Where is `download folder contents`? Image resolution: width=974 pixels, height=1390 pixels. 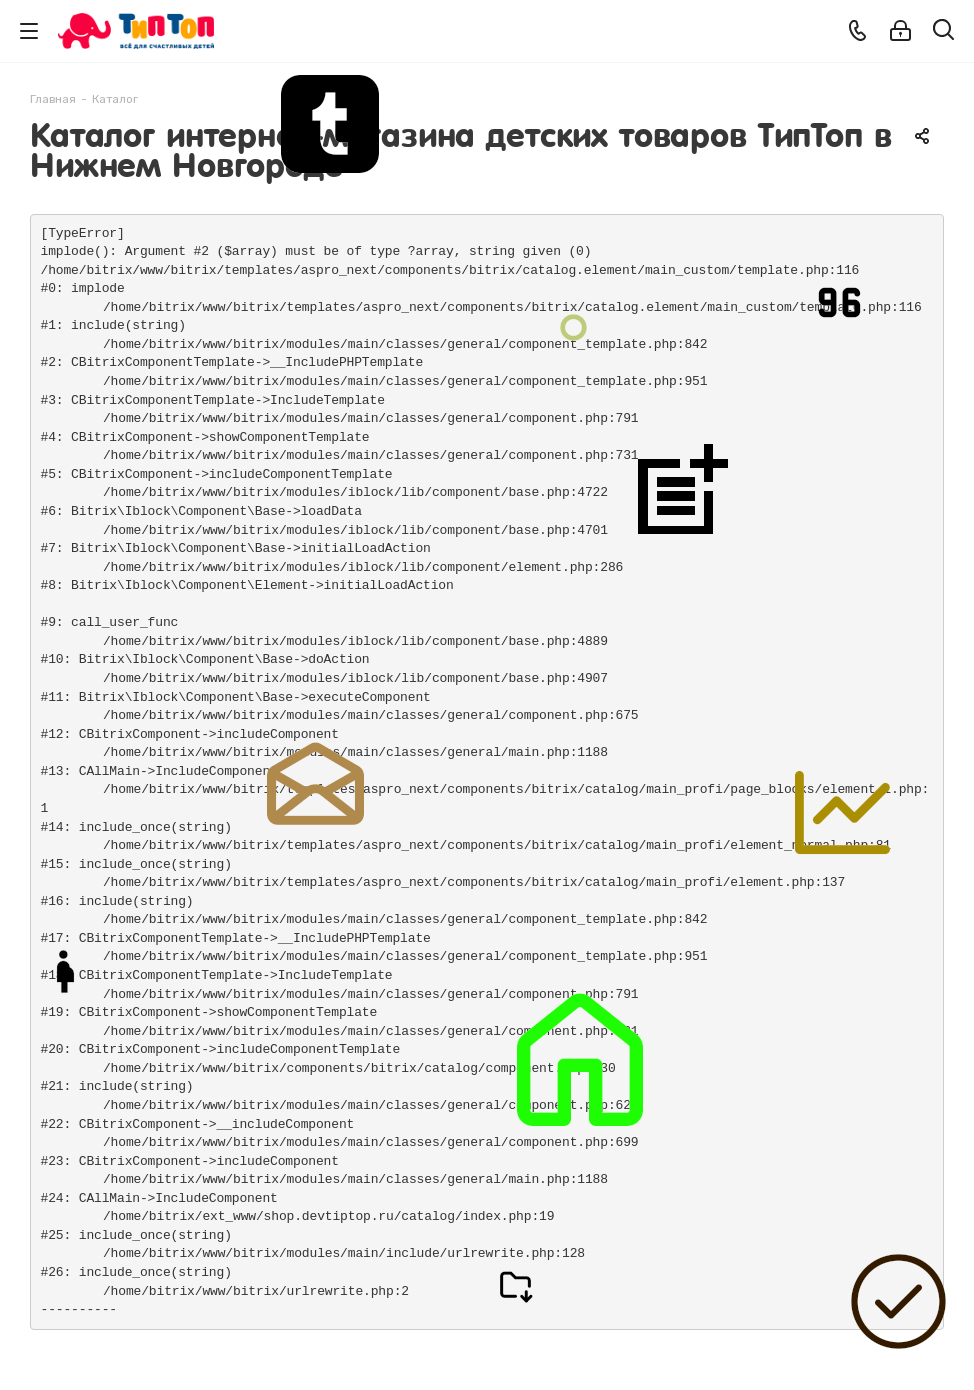 download folder contents is located at coordinates (515, 1285).